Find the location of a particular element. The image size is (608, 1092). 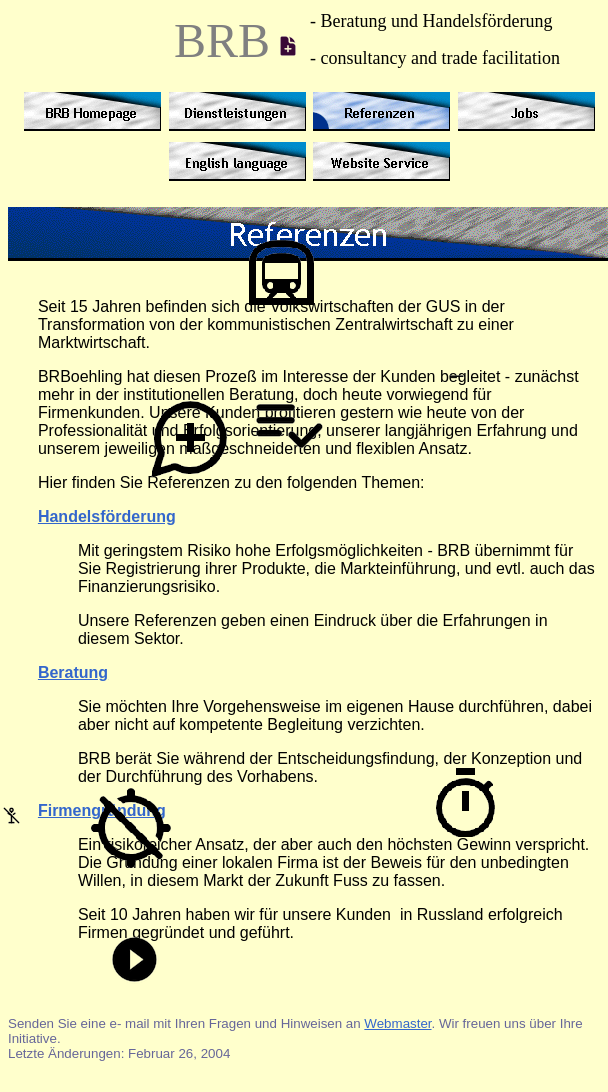

create a new document is located at coordinates (288, 46).